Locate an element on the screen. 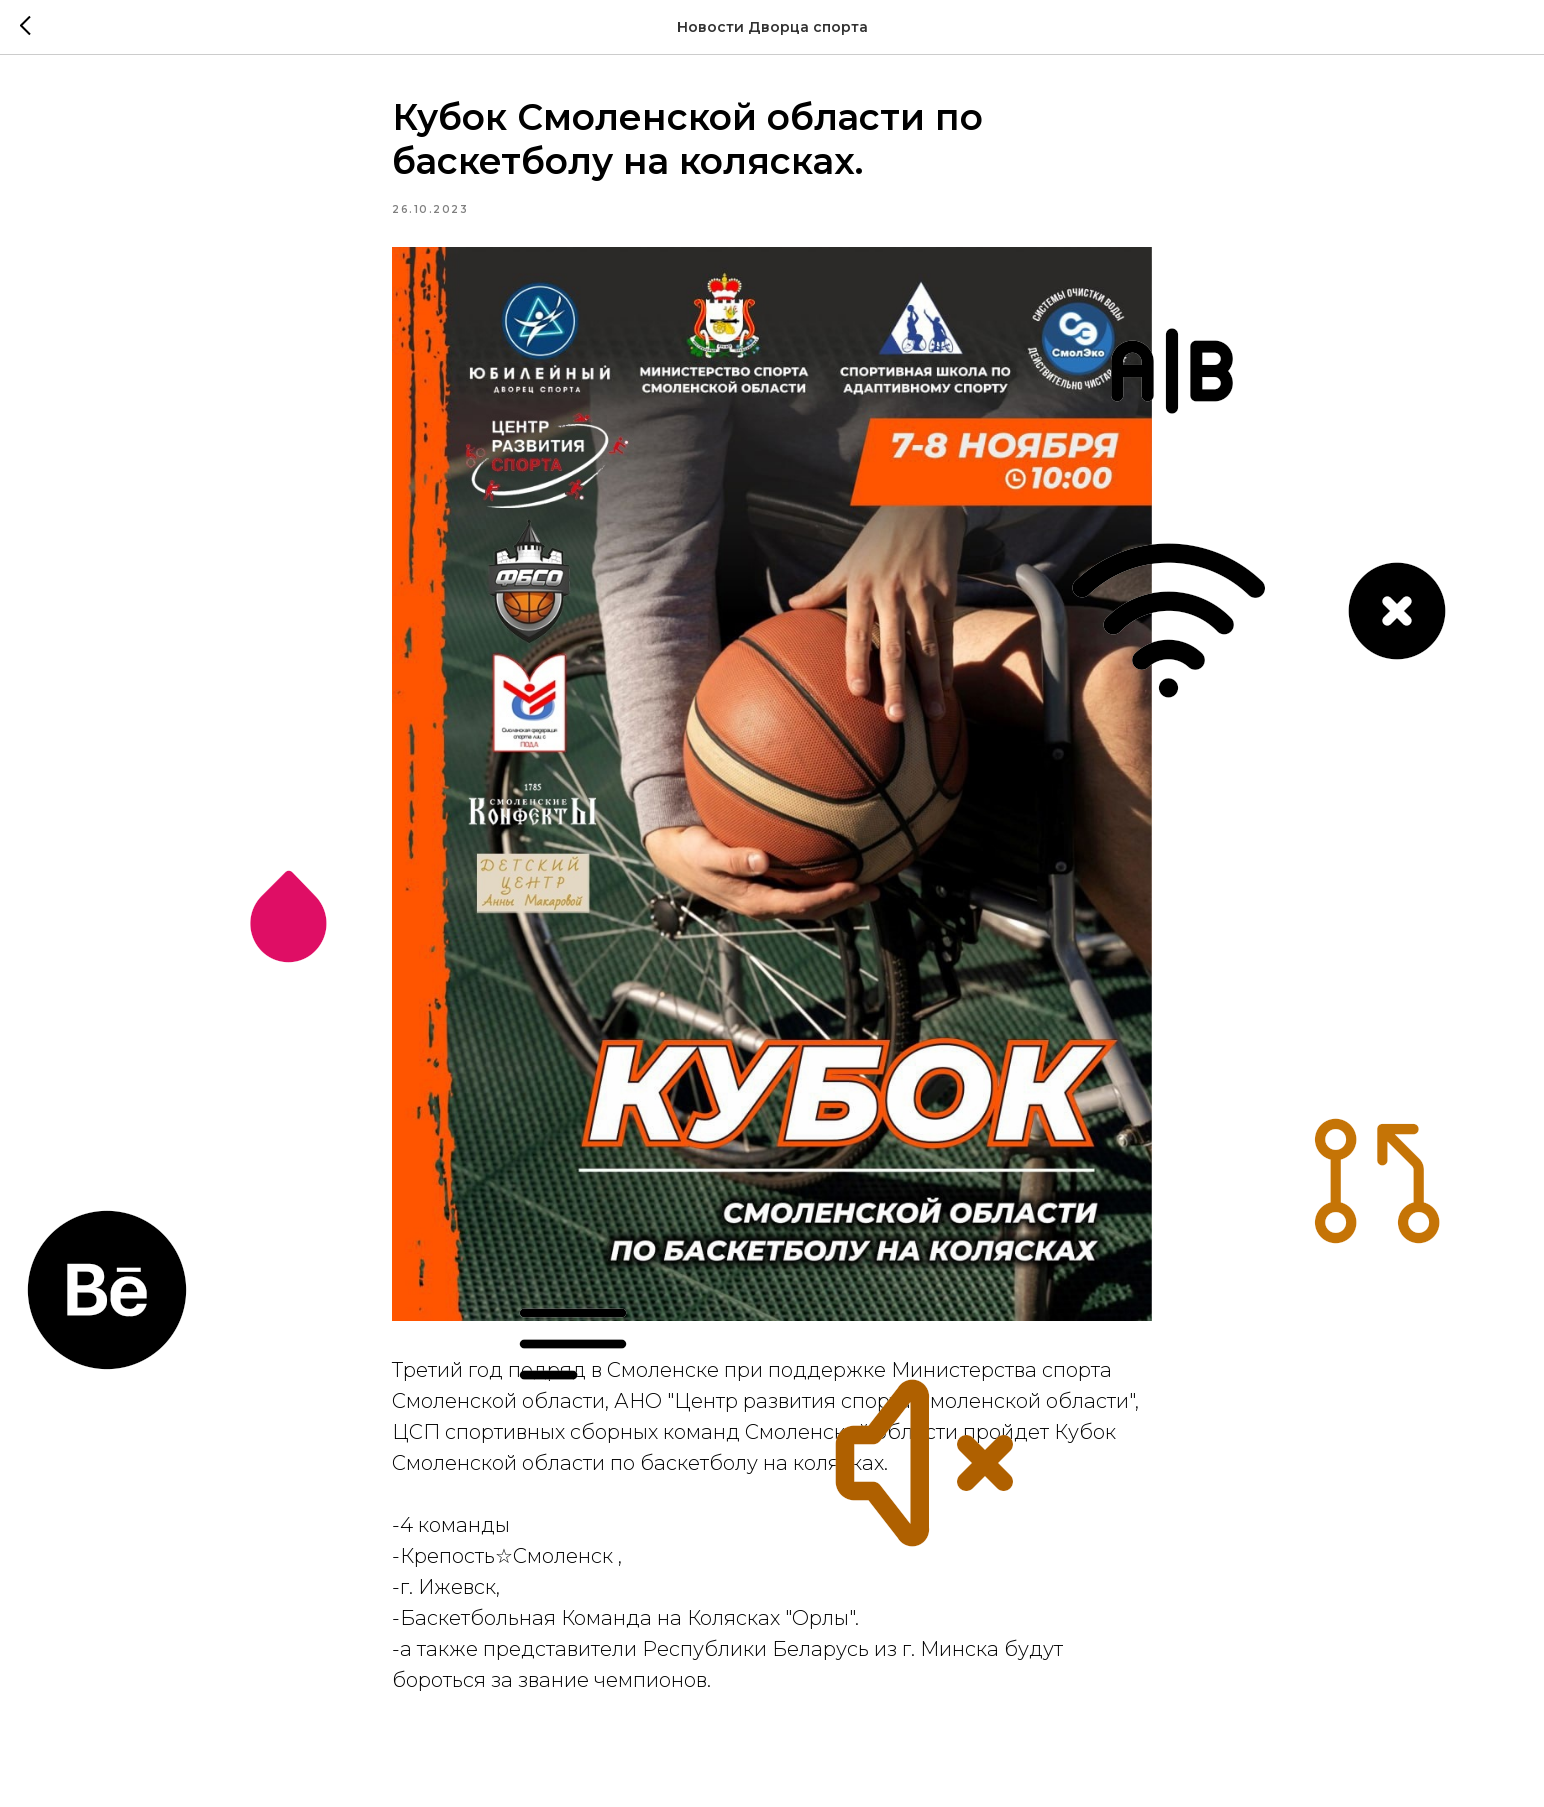 This screenshot has height=1807, width=1544. create a new pull request is located at coordinates (1372, 1181).